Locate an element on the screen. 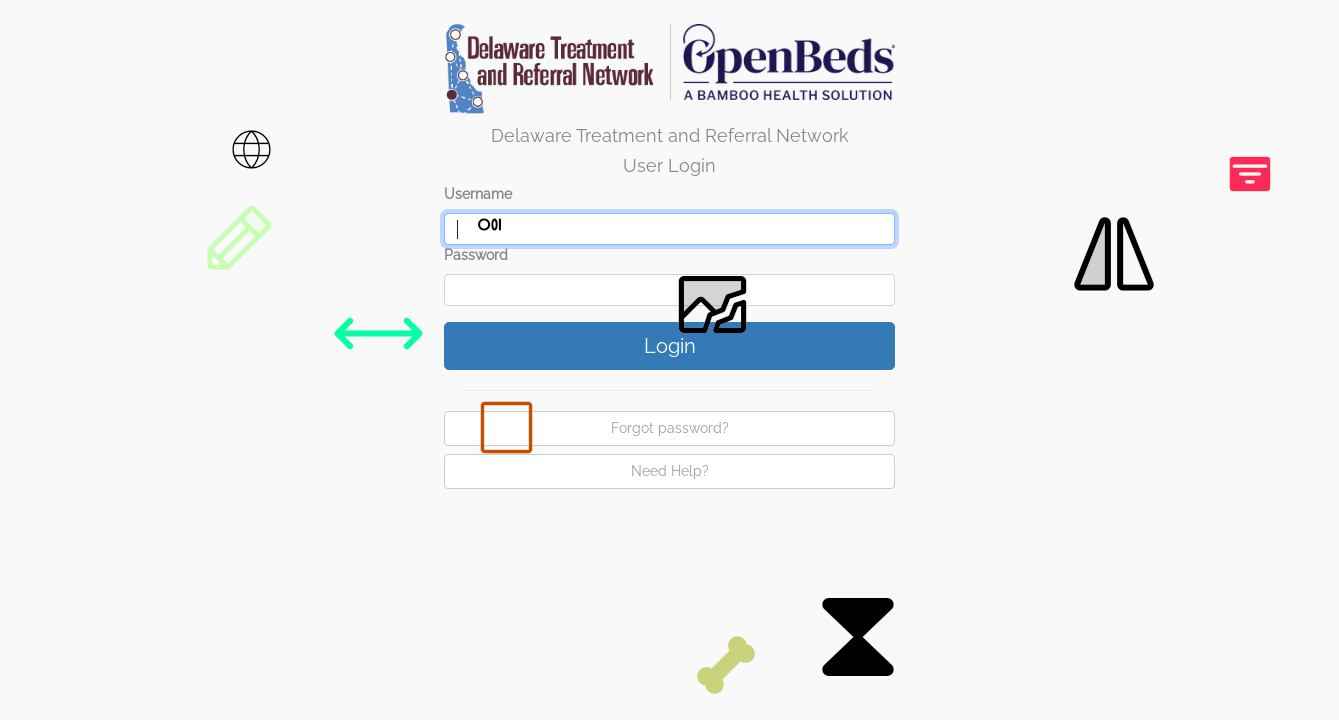  flip image horizontally is located at coordinates (1114, 257).